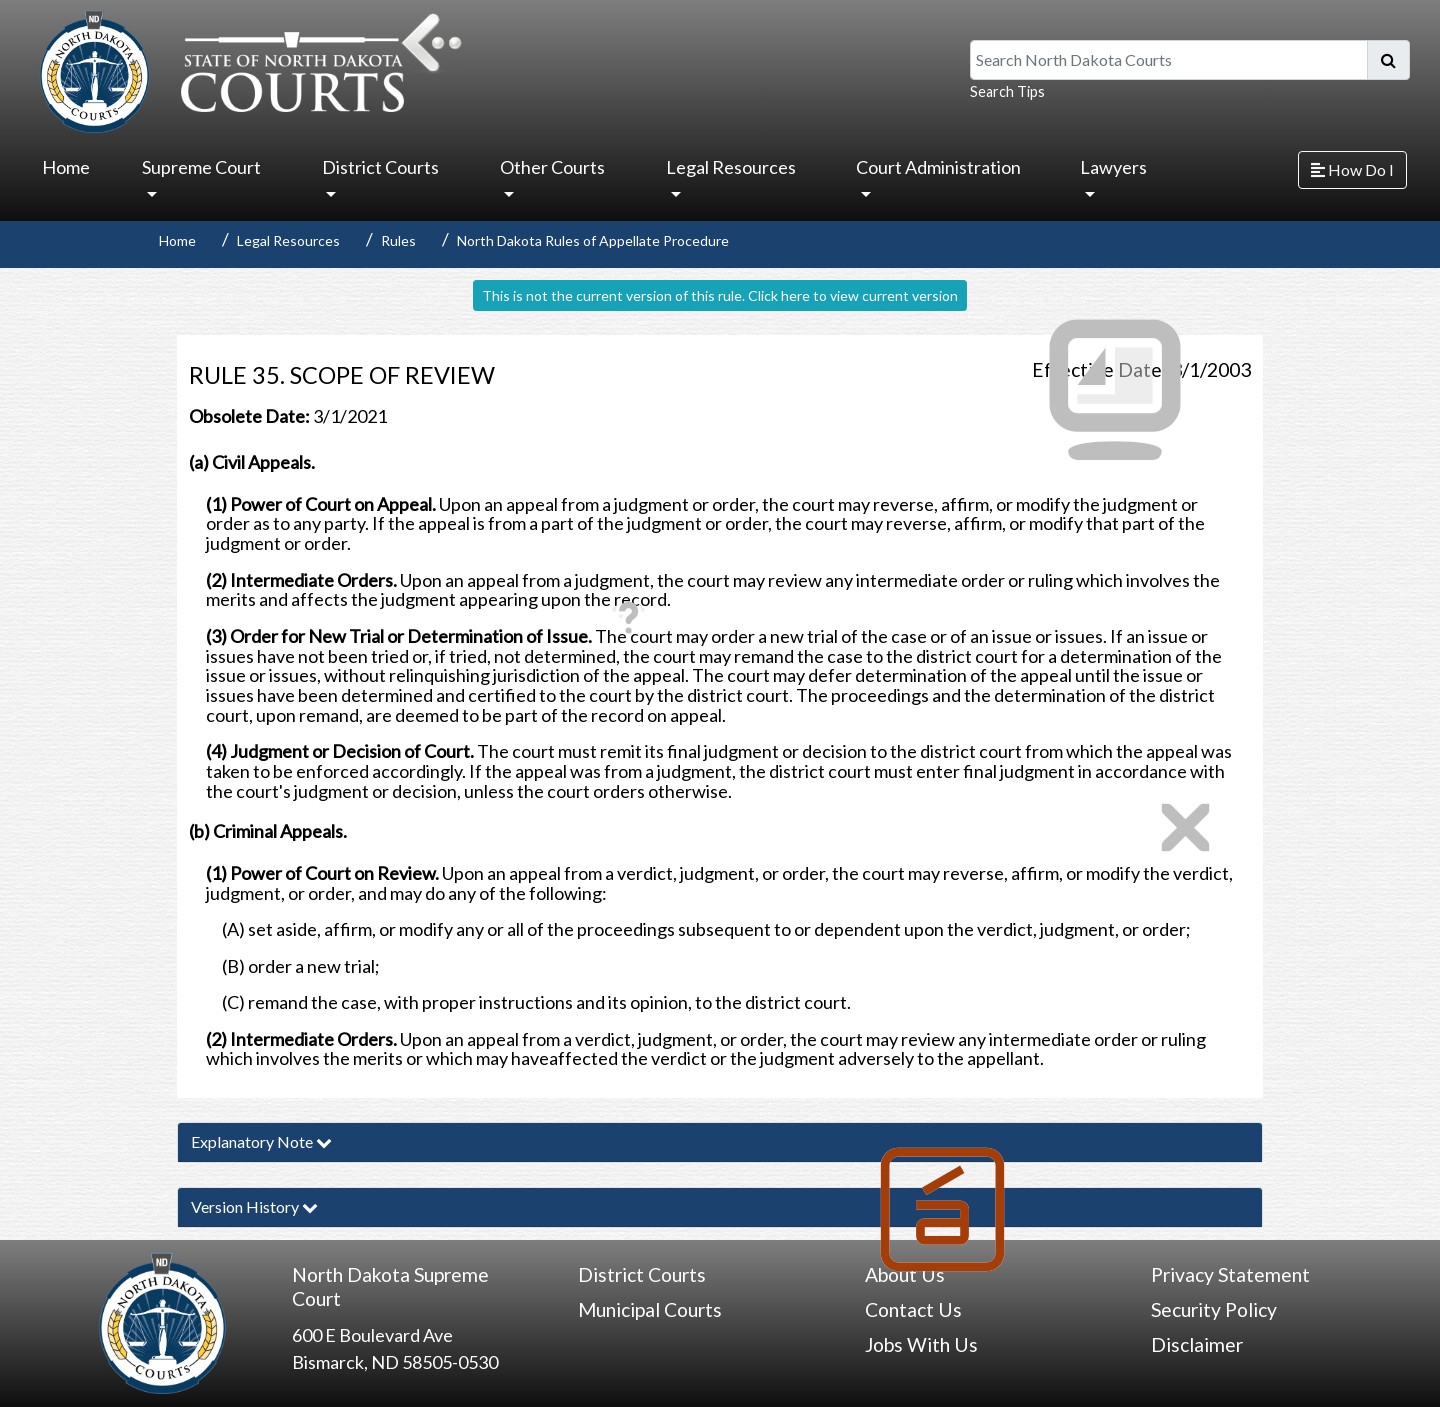 The height and width of the screenshot is (1407, 1440). What do you see at coordinates (942, 1209) in the screenshot?
I see `open character map to insert special symbols` at bounding box center [942, 1209].